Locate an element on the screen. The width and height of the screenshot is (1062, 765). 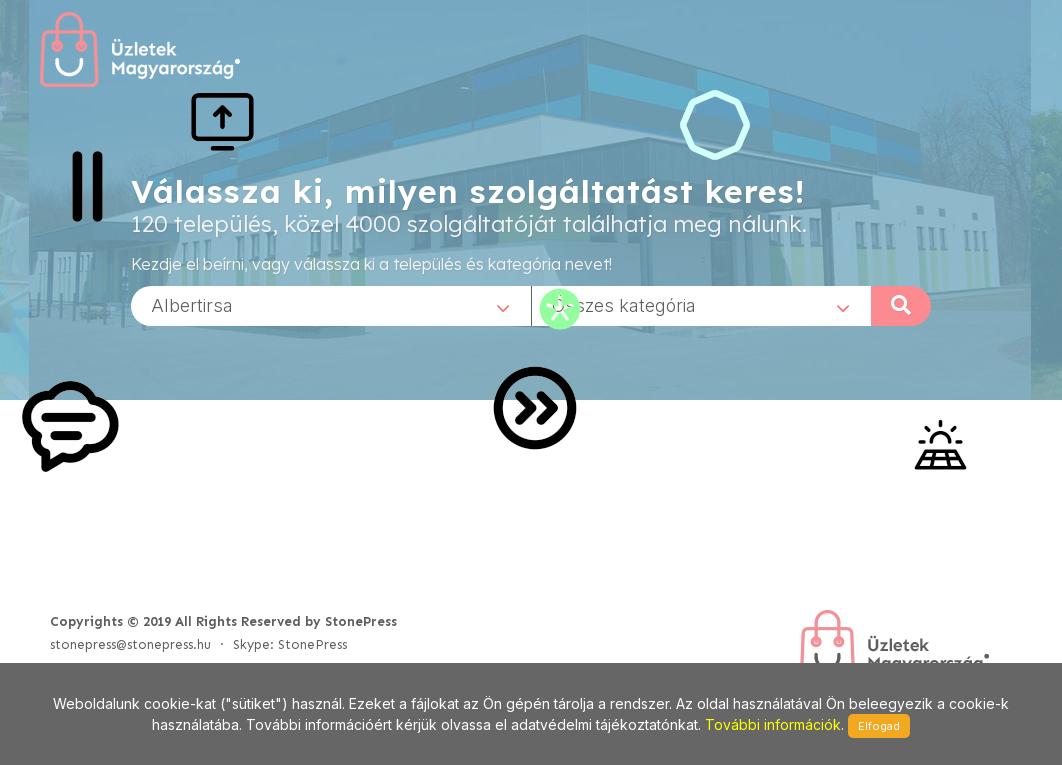
stop or warning indicator is located at coordinates (715, 125).